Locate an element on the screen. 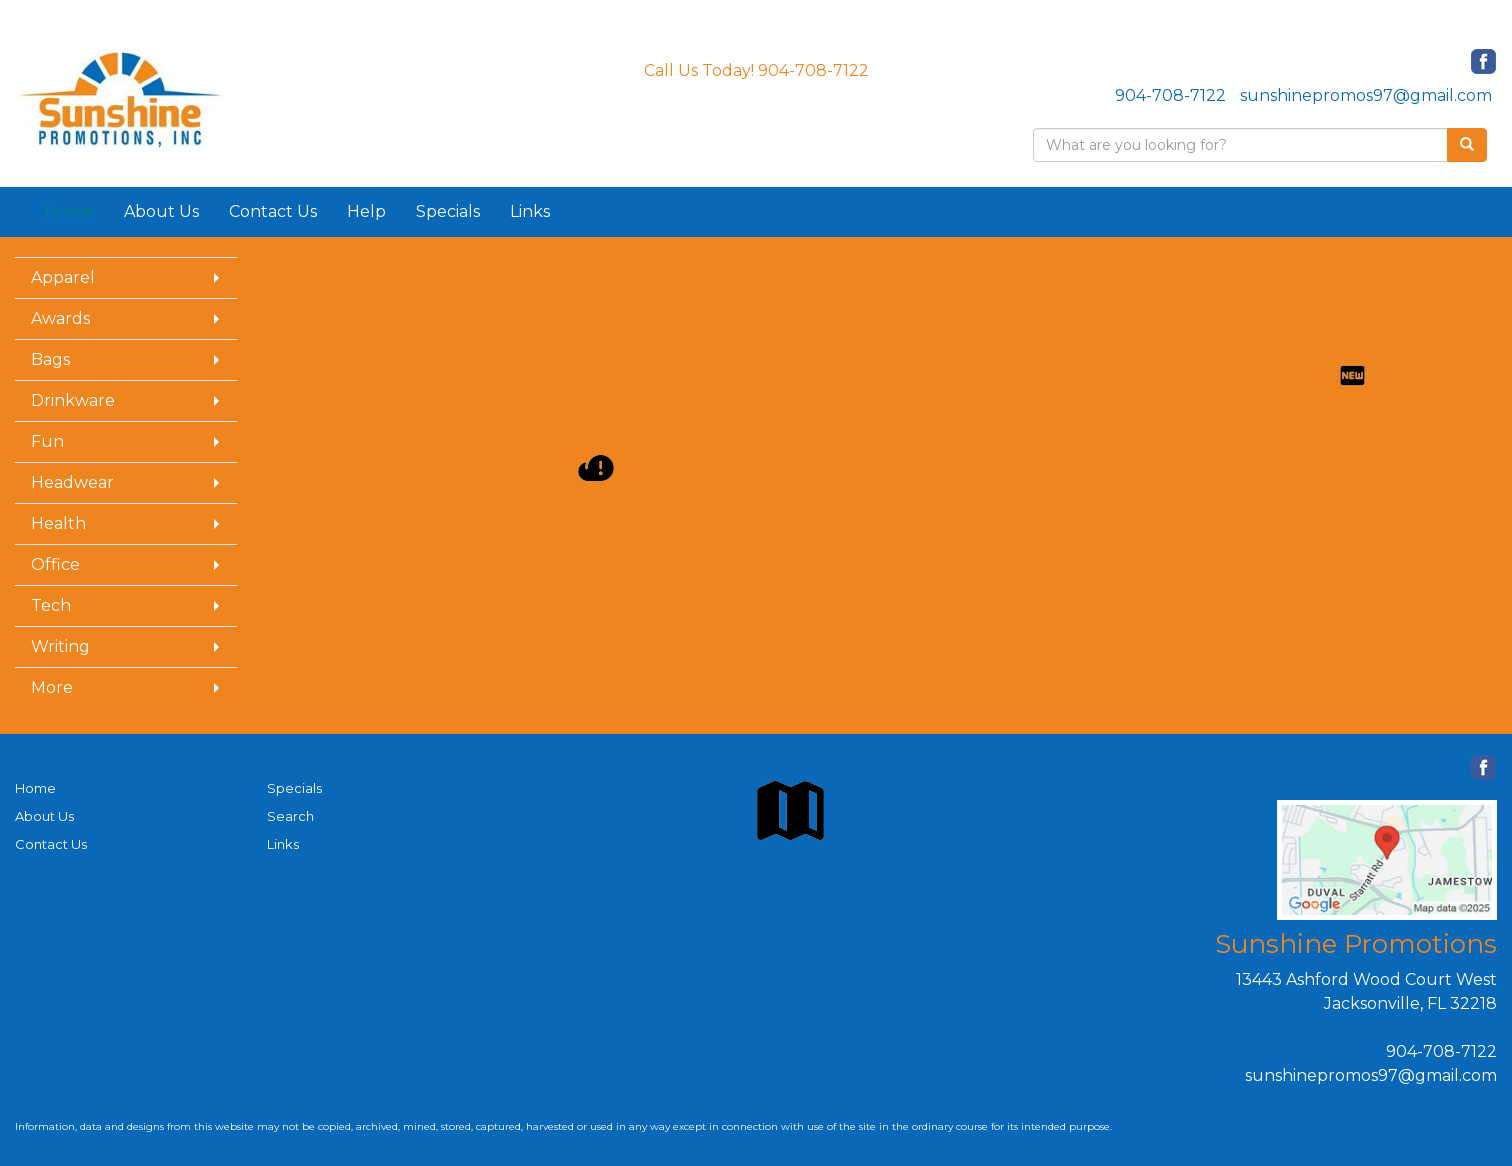 Image resolution: width=1512 pixels, height=1166 pixels. cloud storage warning or issue detected is located at coordinates (596, 468).